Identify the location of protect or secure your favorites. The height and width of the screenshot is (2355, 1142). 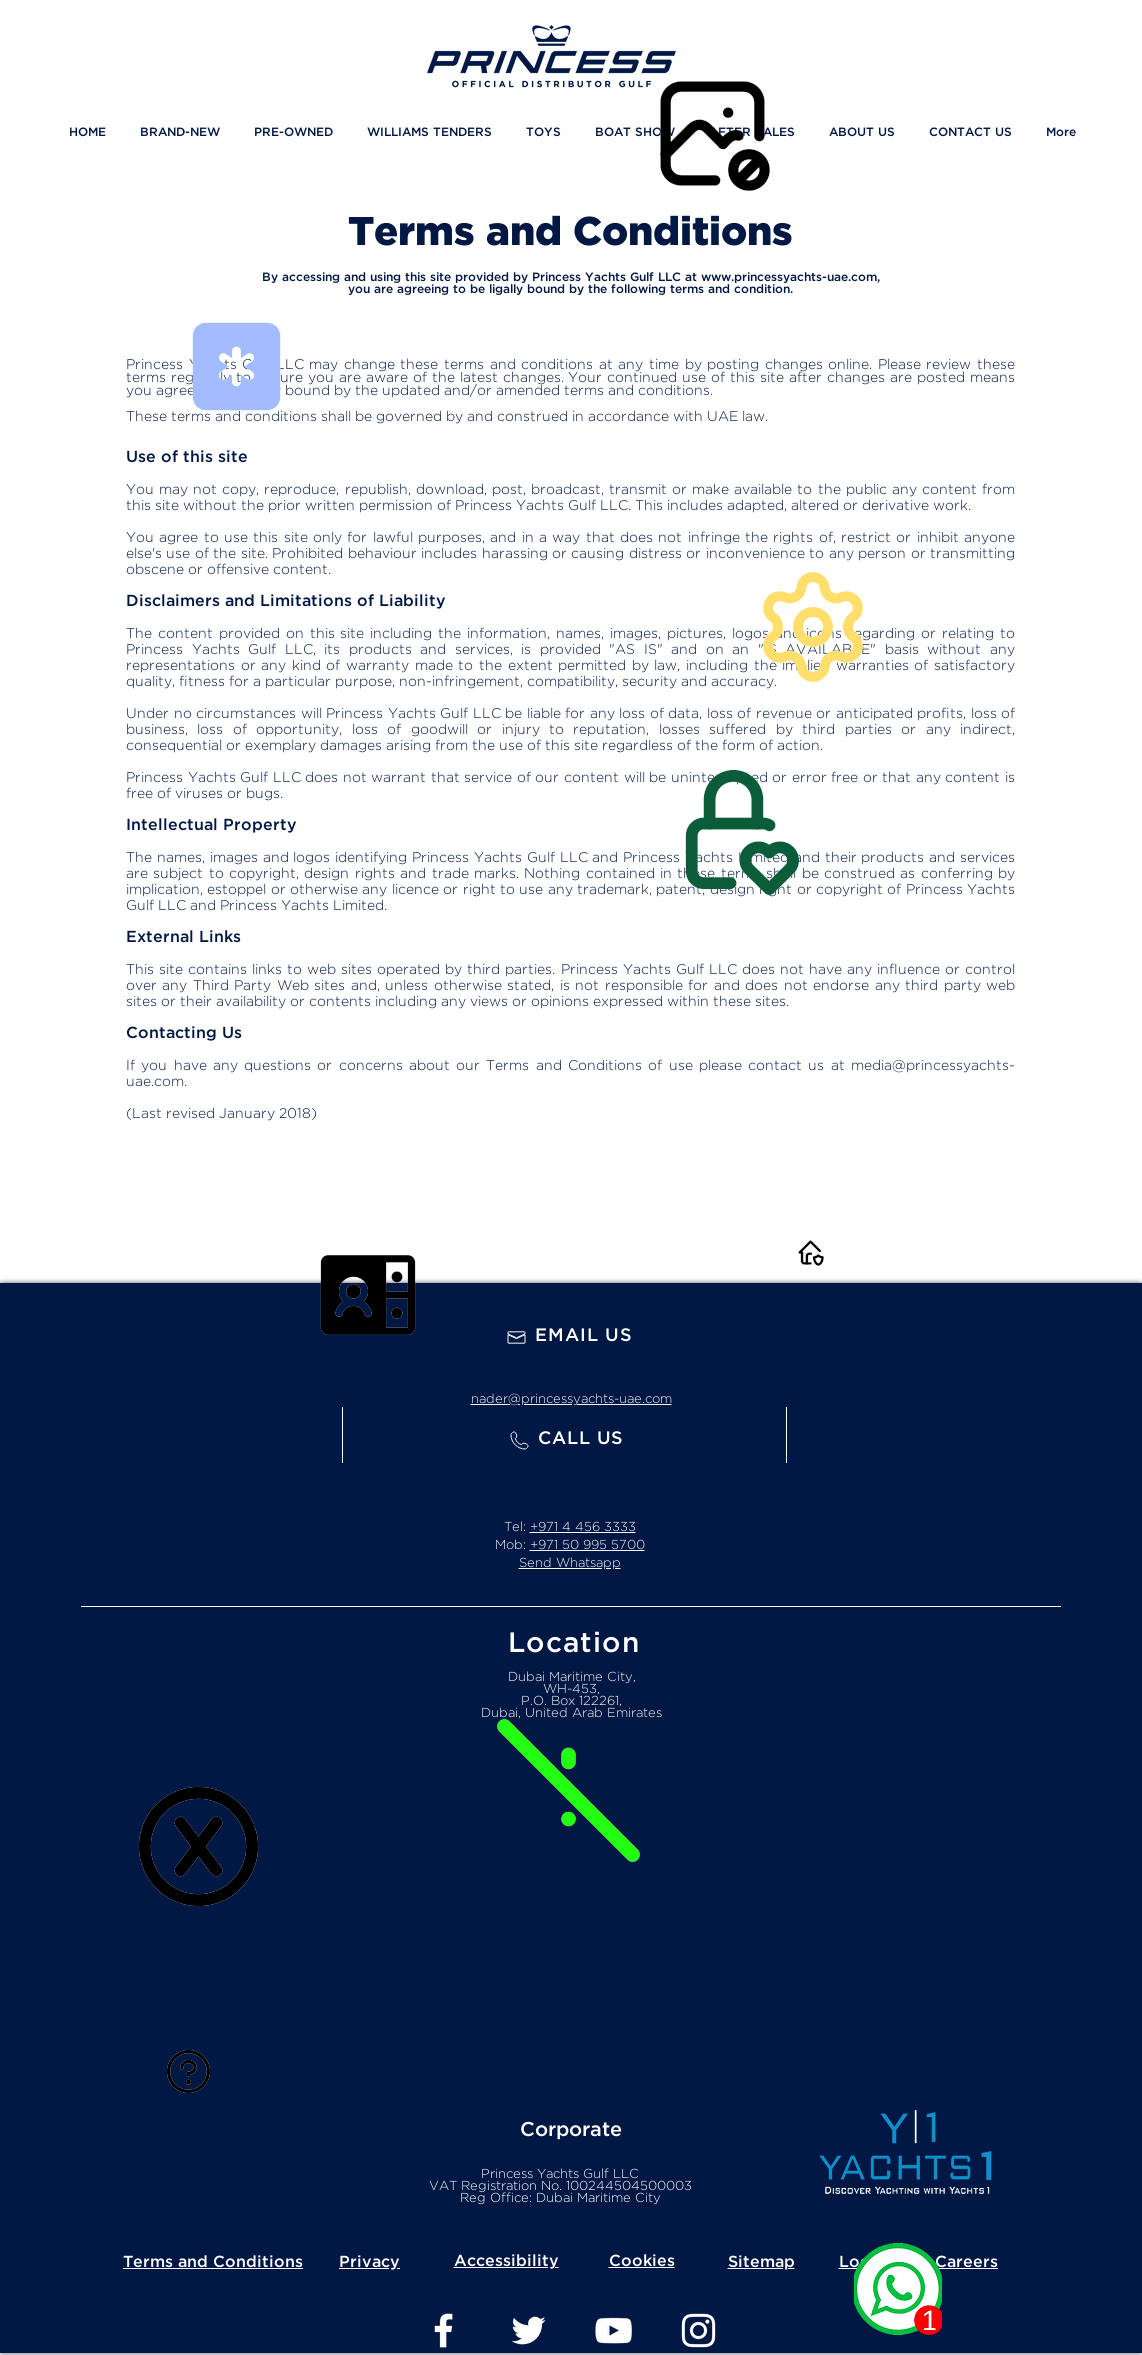
(733, 829).